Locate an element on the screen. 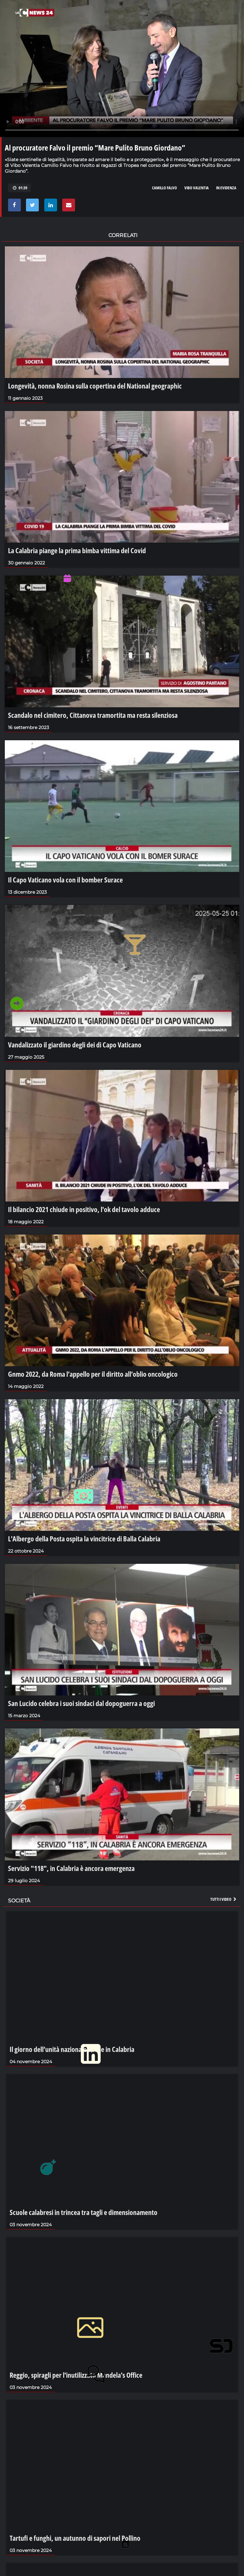  view calendar or scheduled events is located at coordinates (67, 578).